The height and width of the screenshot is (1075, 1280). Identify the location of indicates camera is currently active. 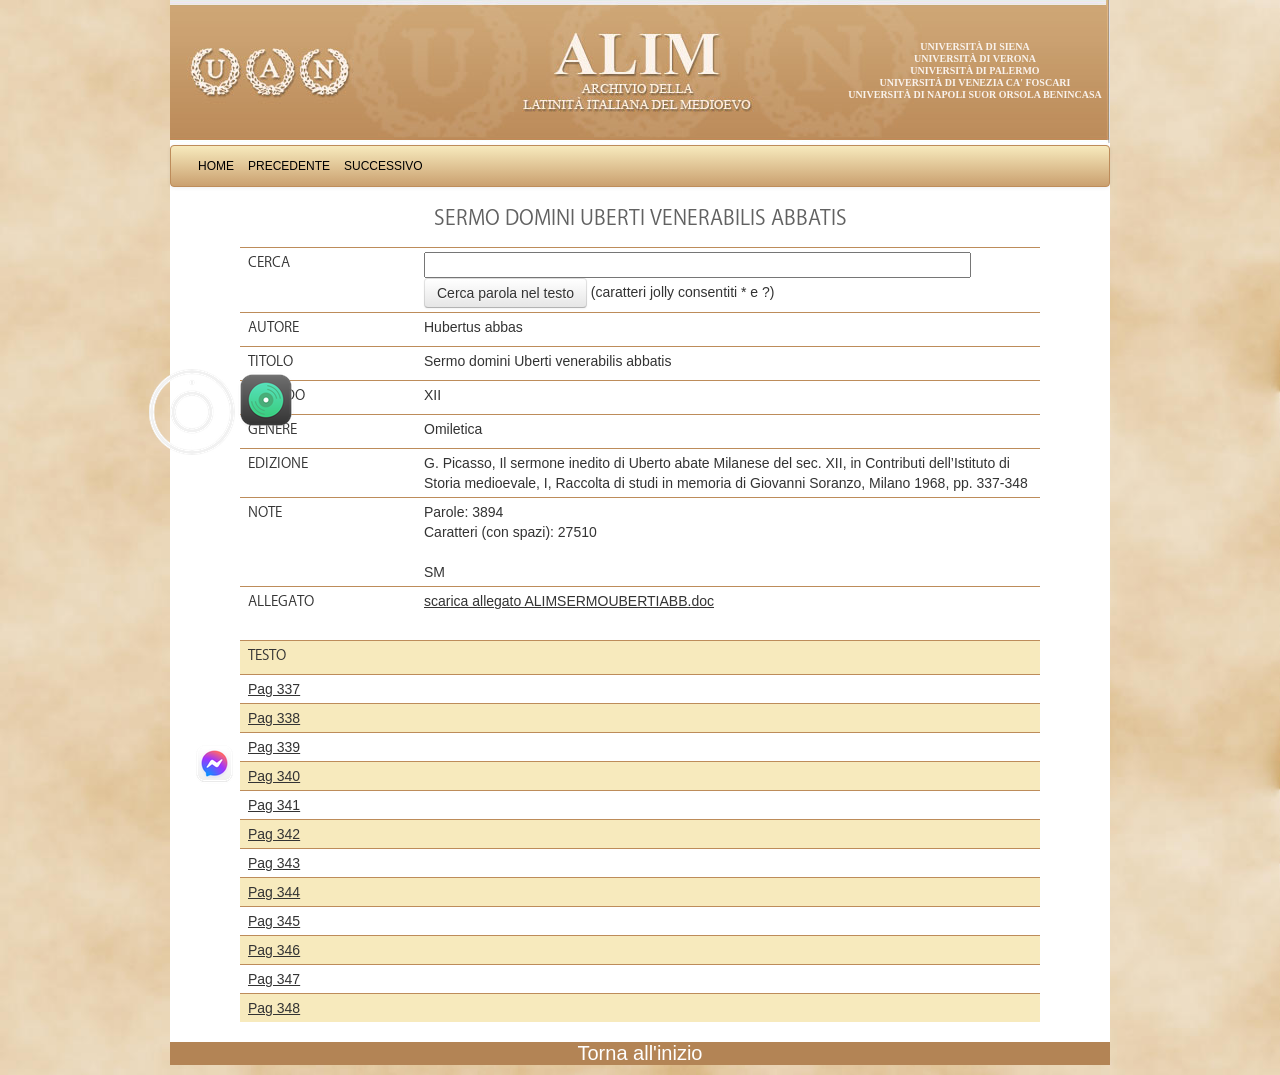
(192, 412).